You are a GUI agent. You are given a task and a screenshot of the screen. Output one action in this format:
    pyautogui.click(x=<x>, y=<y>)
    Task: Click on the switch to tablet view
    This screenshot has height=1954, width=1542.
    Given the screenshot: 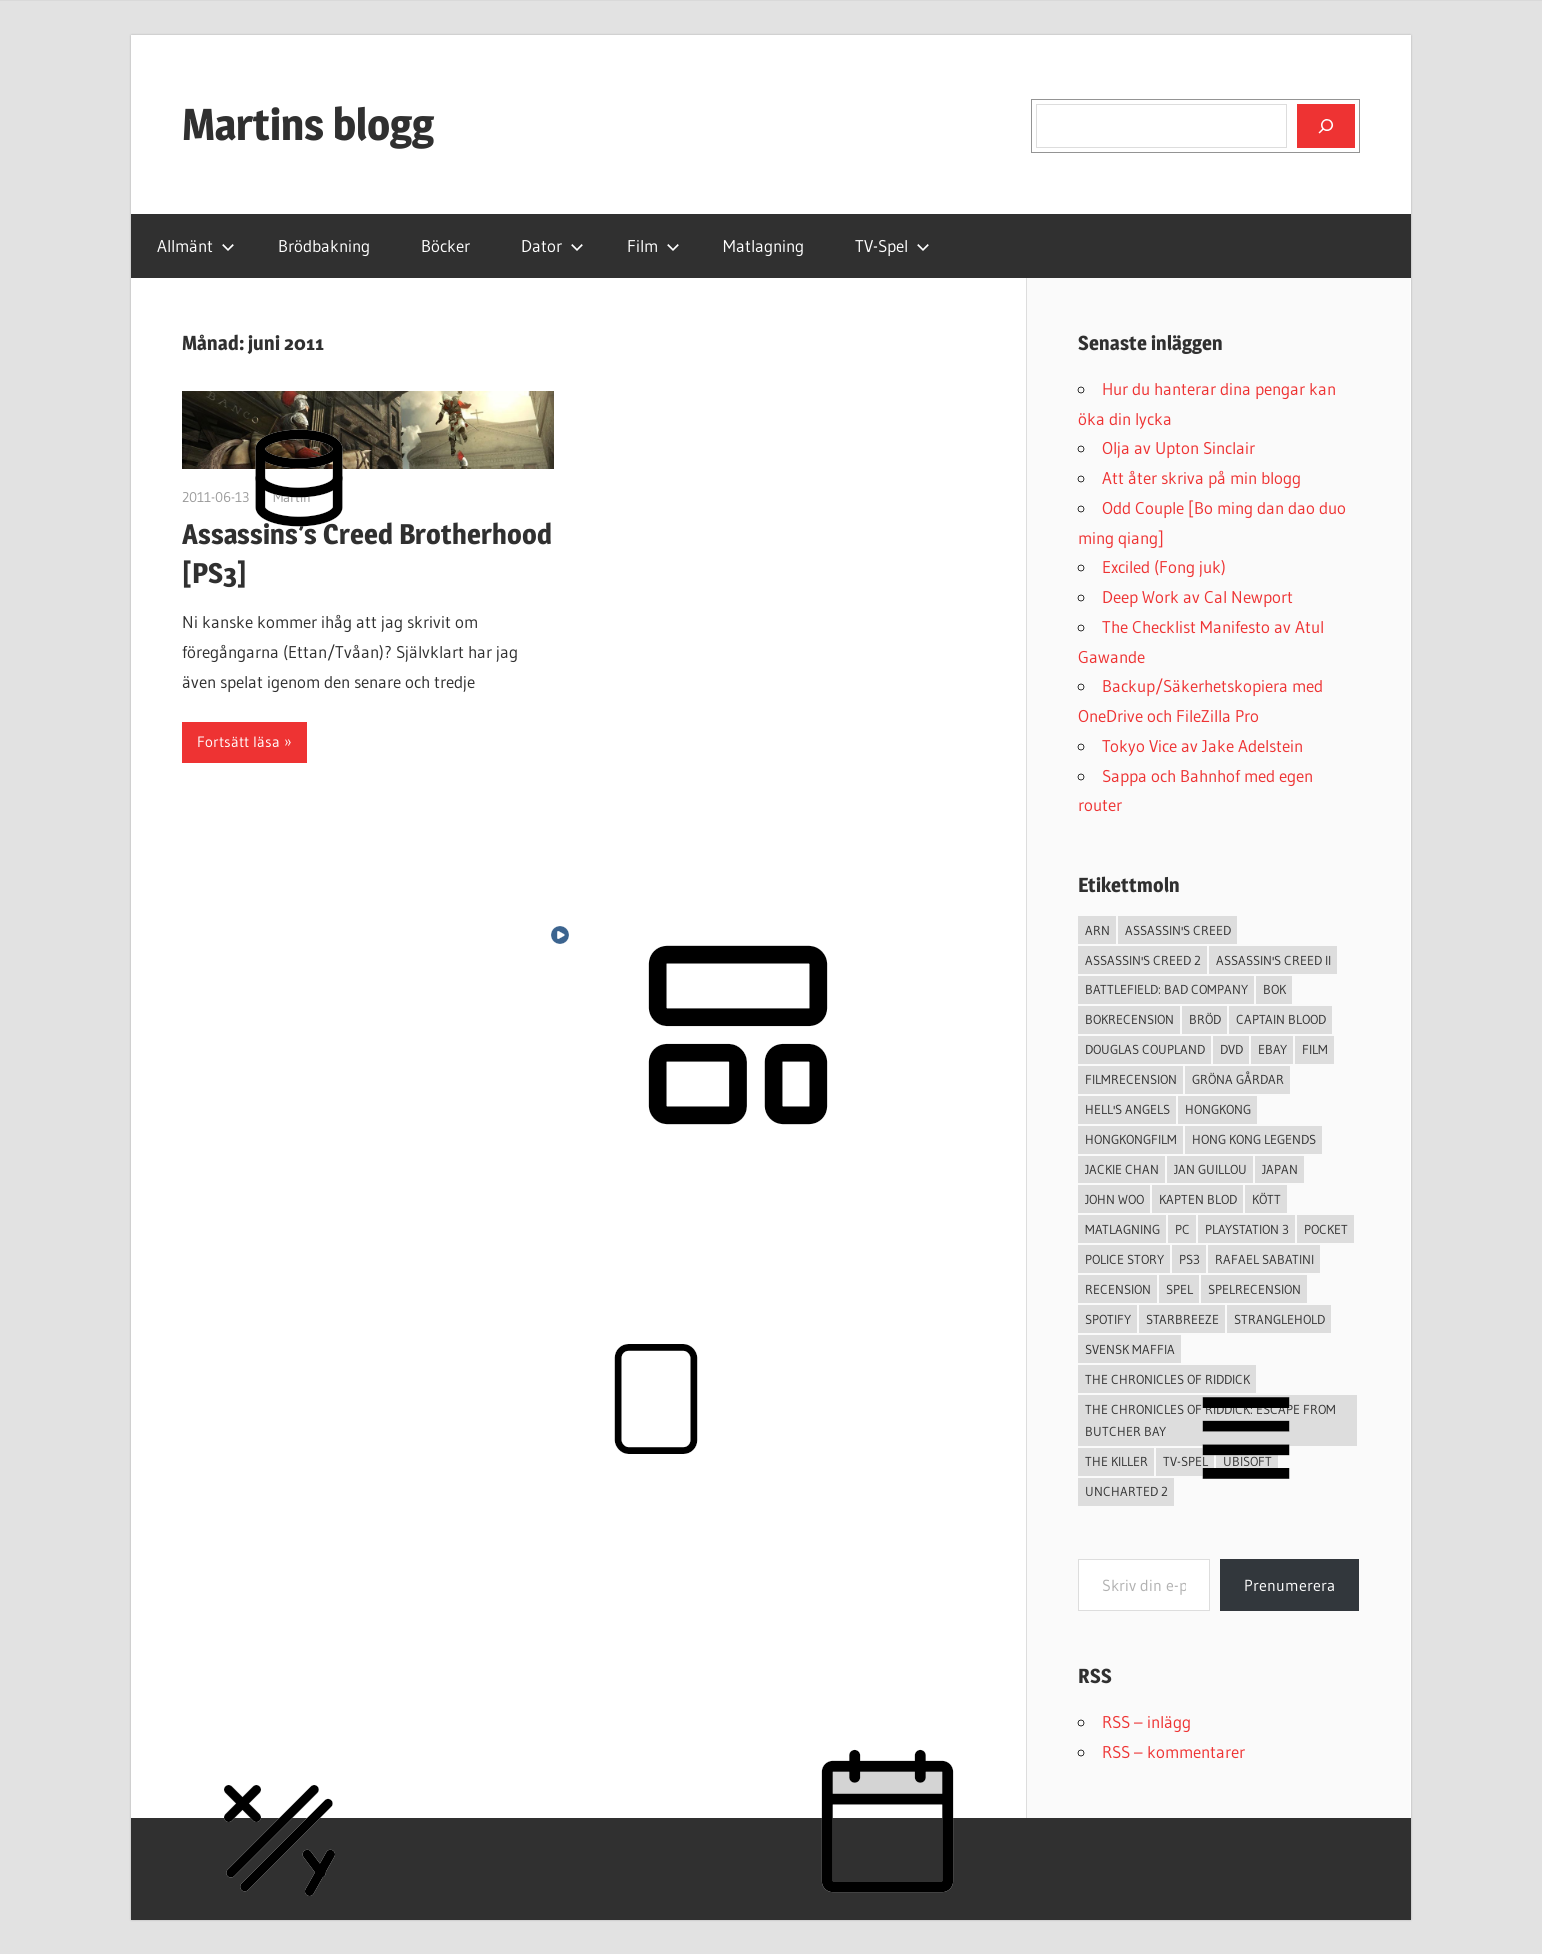 What is the action you would take?
    pyautogui.click(x=656, y=1399)
    